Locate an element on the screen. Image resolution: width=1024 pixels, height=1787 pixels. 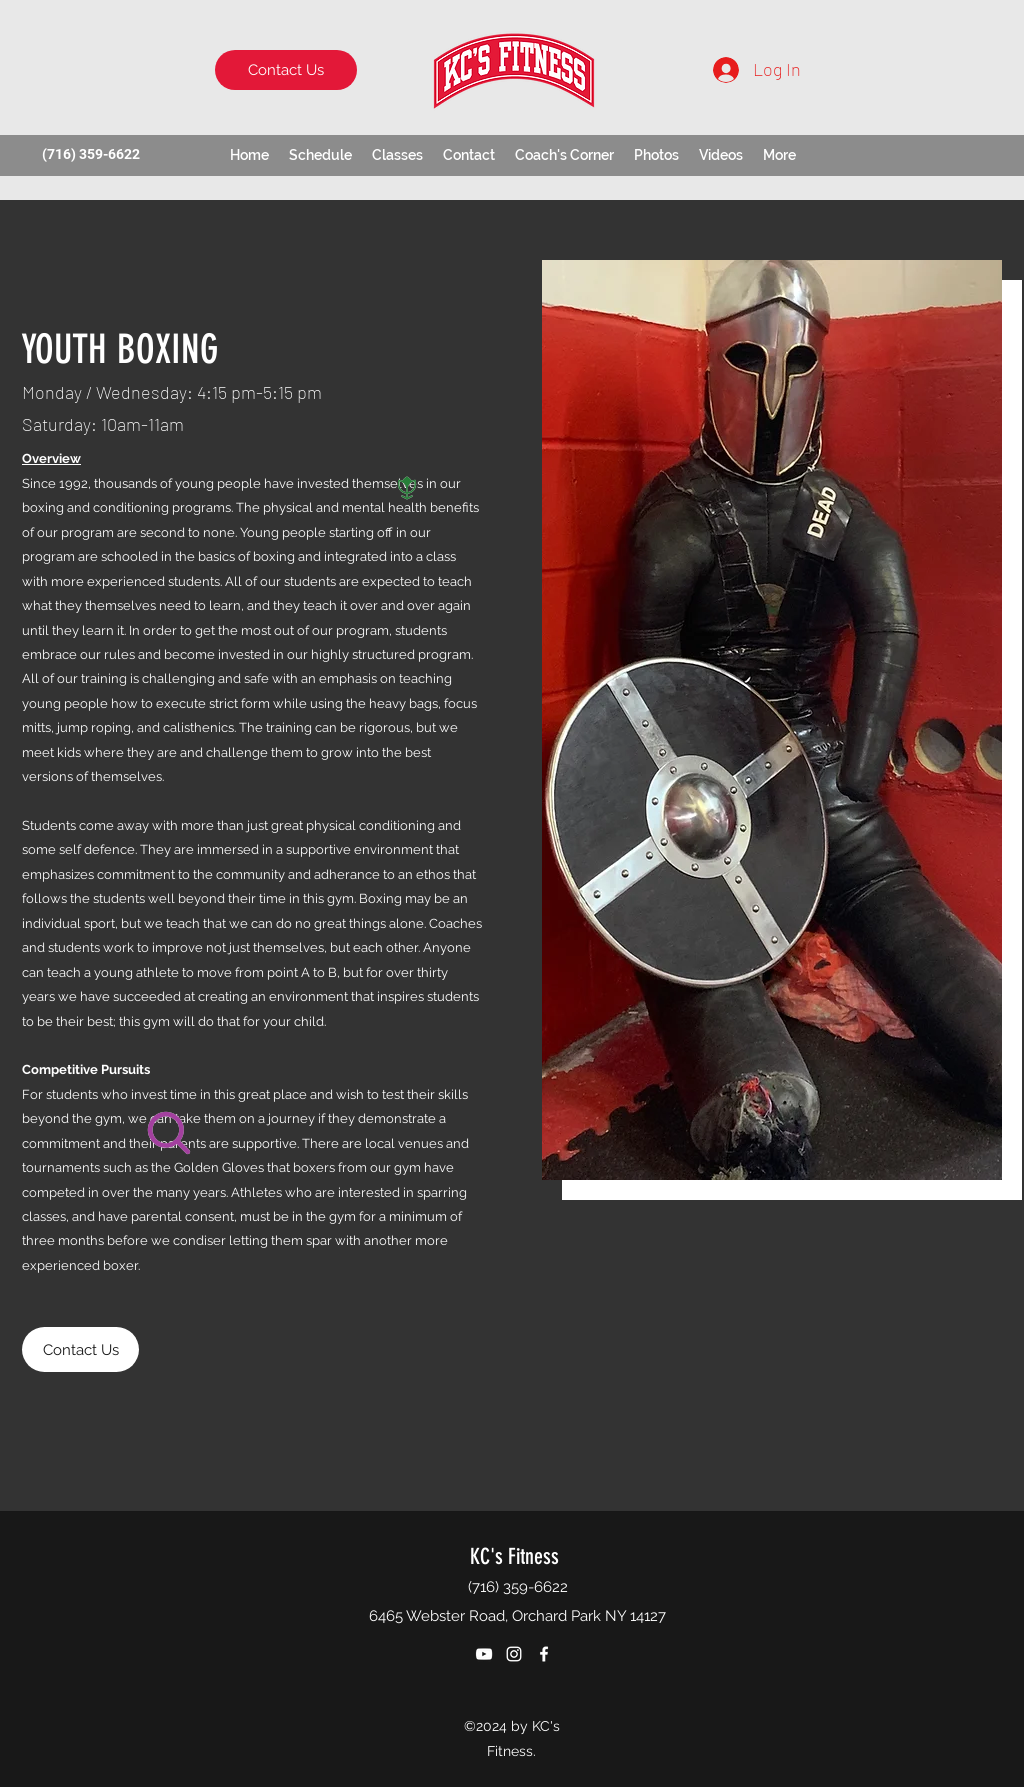
search for content or items is located at coordinates (169, 1133).